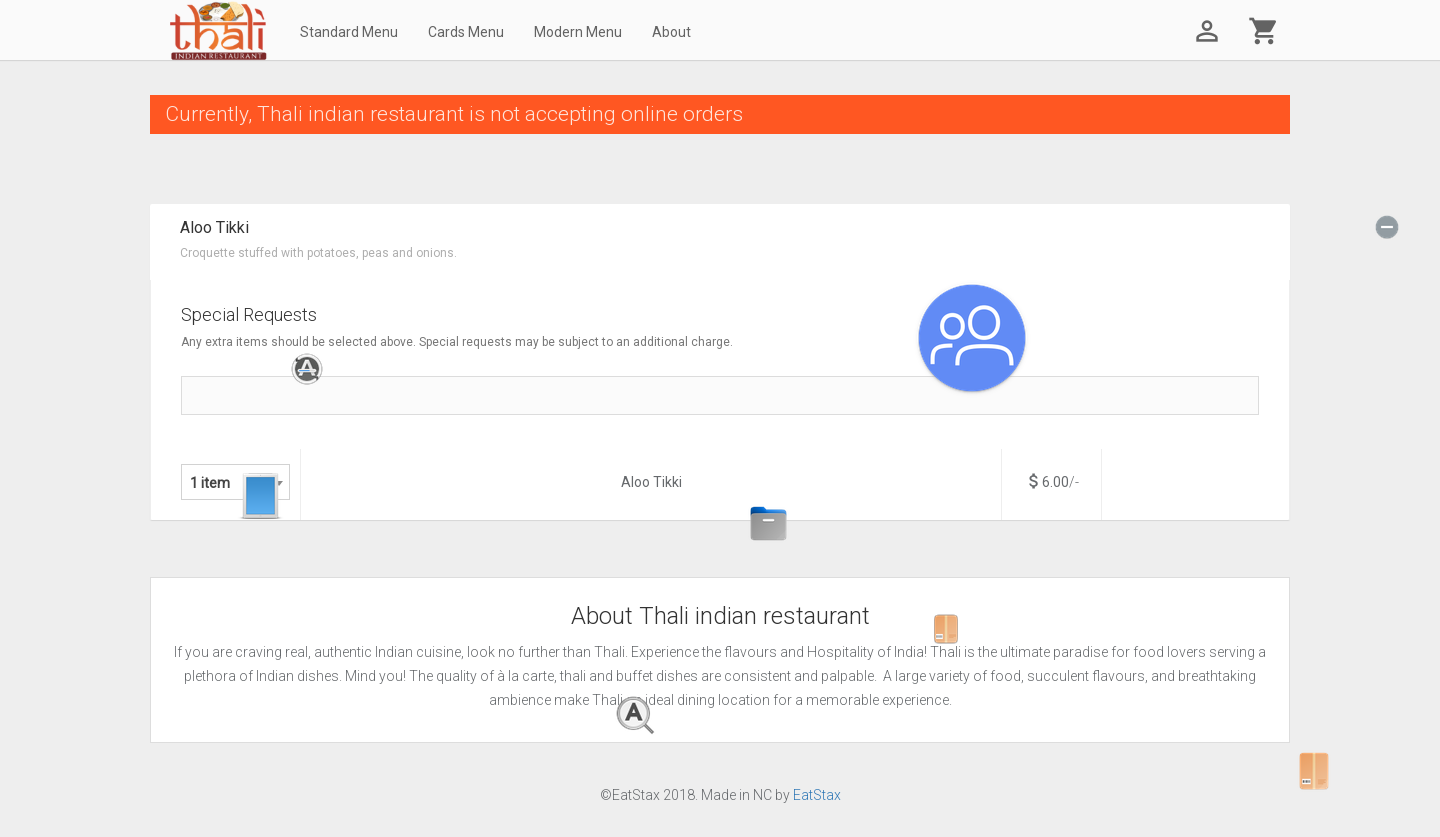  Describe the element at coordinates (1314, 771) in the screenshot. I see `a software package or archive file` at that location.